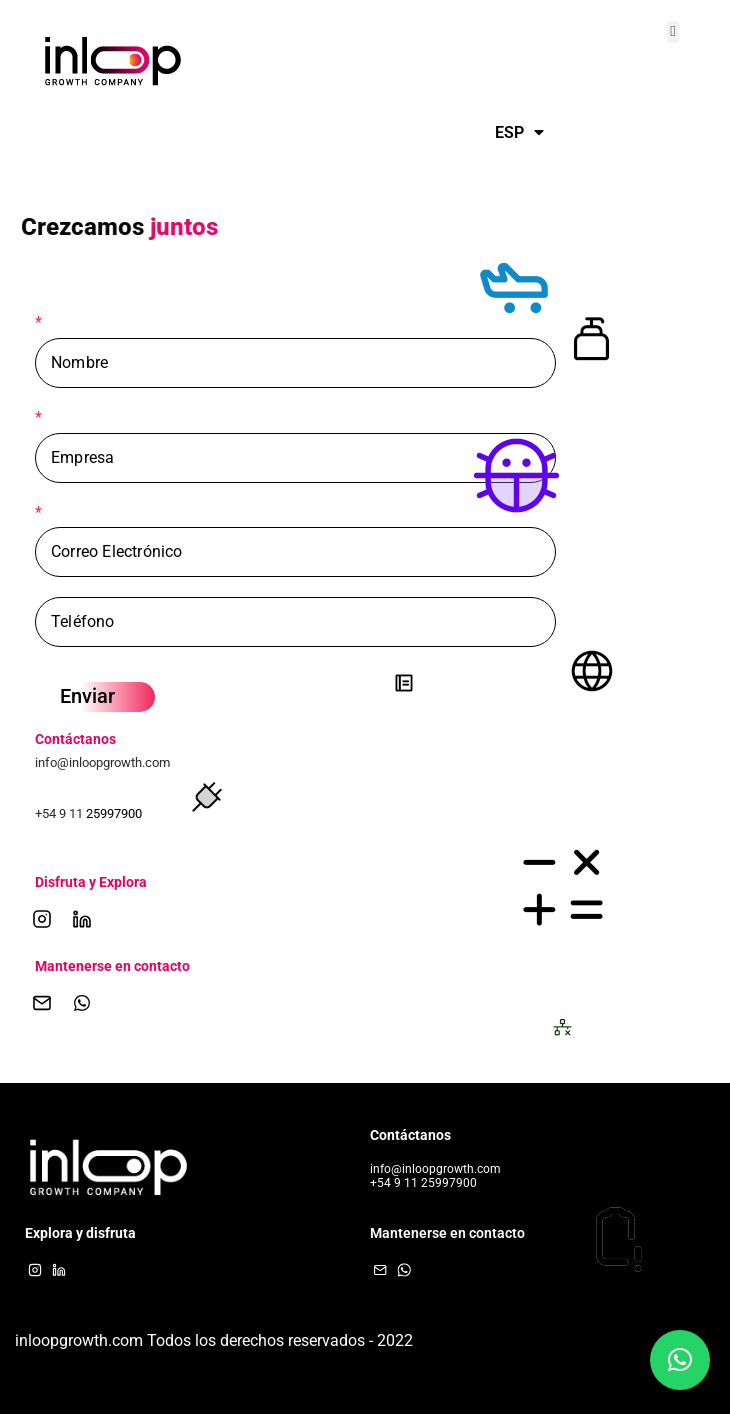  Describe the element at coordinates (591, 339) in the screenshot. I see `access hand washing or hygiene instructions` at that location.